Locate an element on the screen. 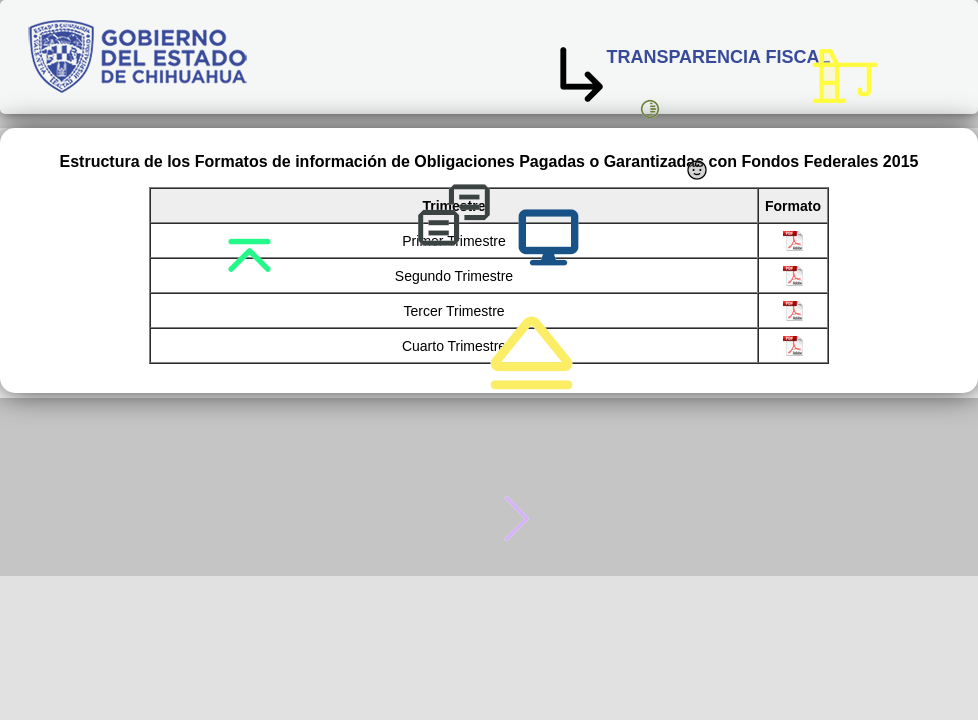 The height and width of the screenshot is (720, 978). access display settings is located at coordinates (548, 235).